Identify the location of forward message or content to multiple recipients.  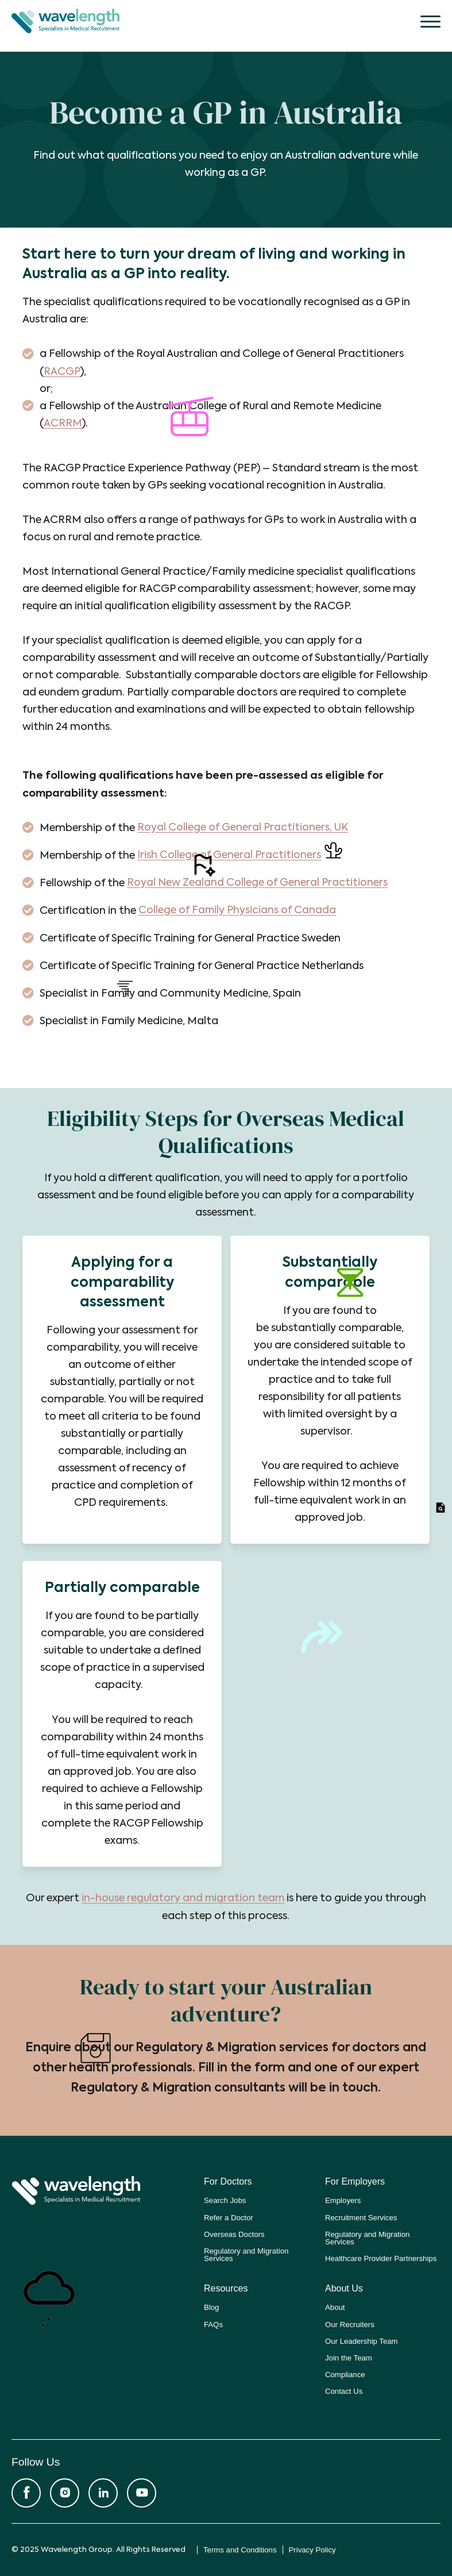
(322, 1637).